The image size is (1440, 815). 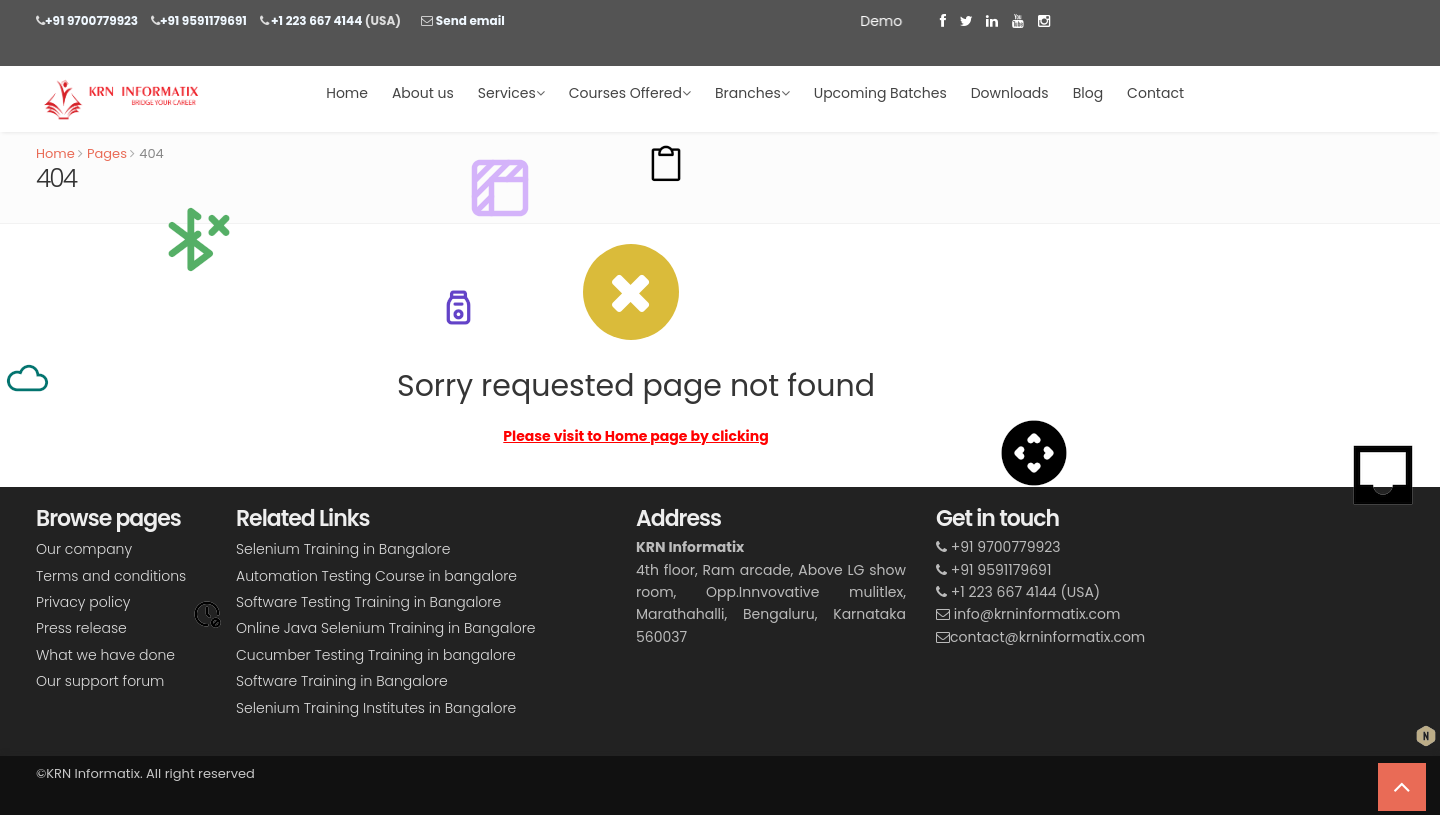 I want to click on view dairy or milk products, so click(x=458, y=307).